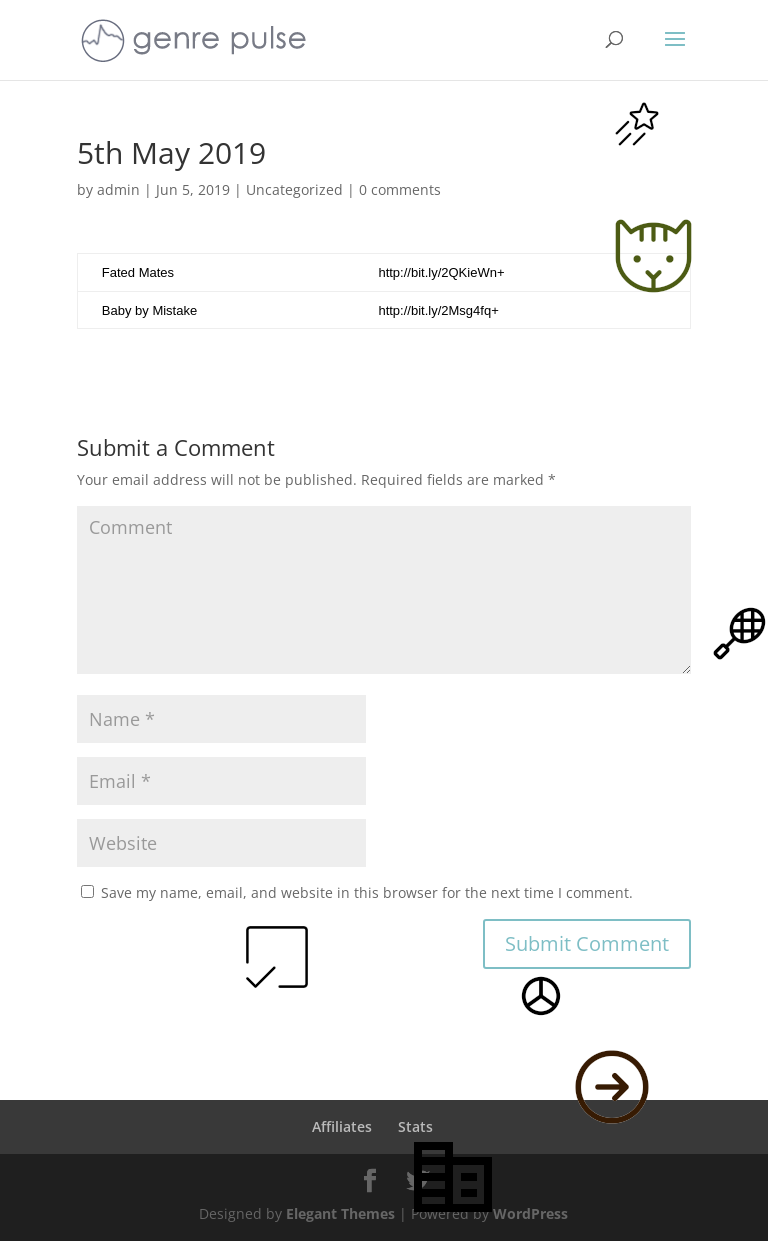  Describe the element at coordinates (637, 124) in the screenshot. I see `add to favorites or wishlist` at that location.